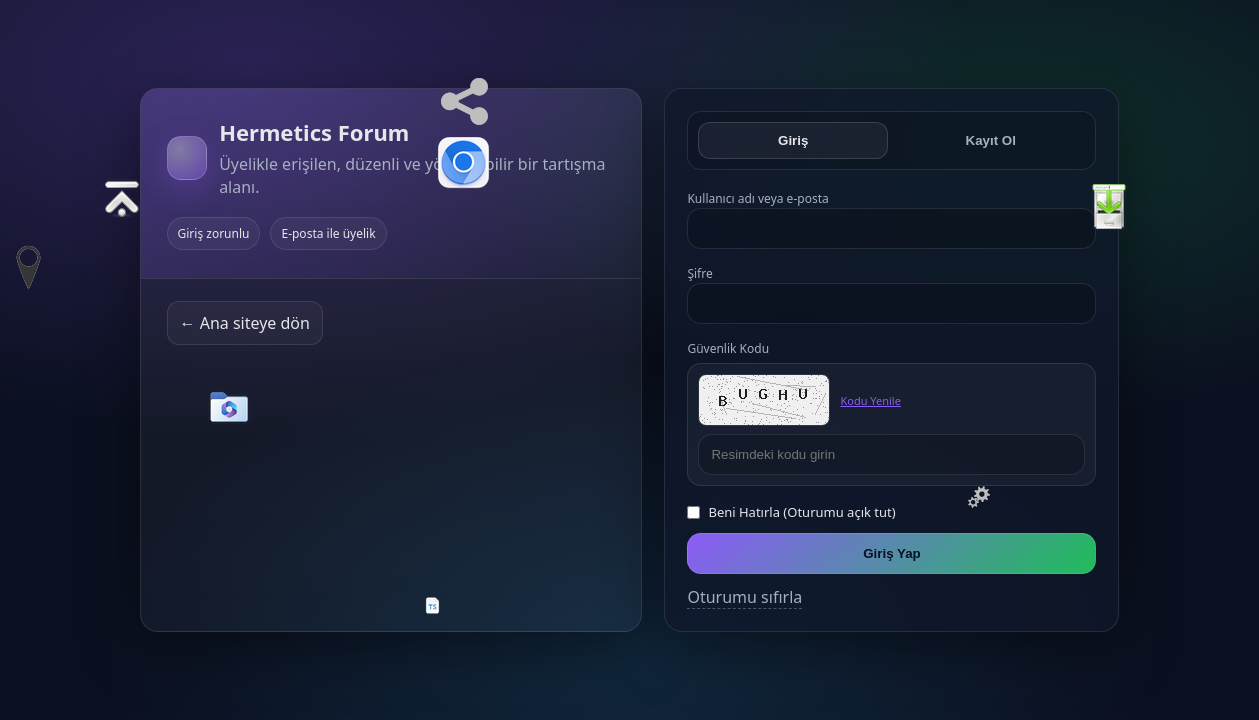 The height and width of the screenshot is (720, 1259). Describe the element at coordinates (229, 408) in the screenshot. I see `open microsoft 365 files folder` at that location.